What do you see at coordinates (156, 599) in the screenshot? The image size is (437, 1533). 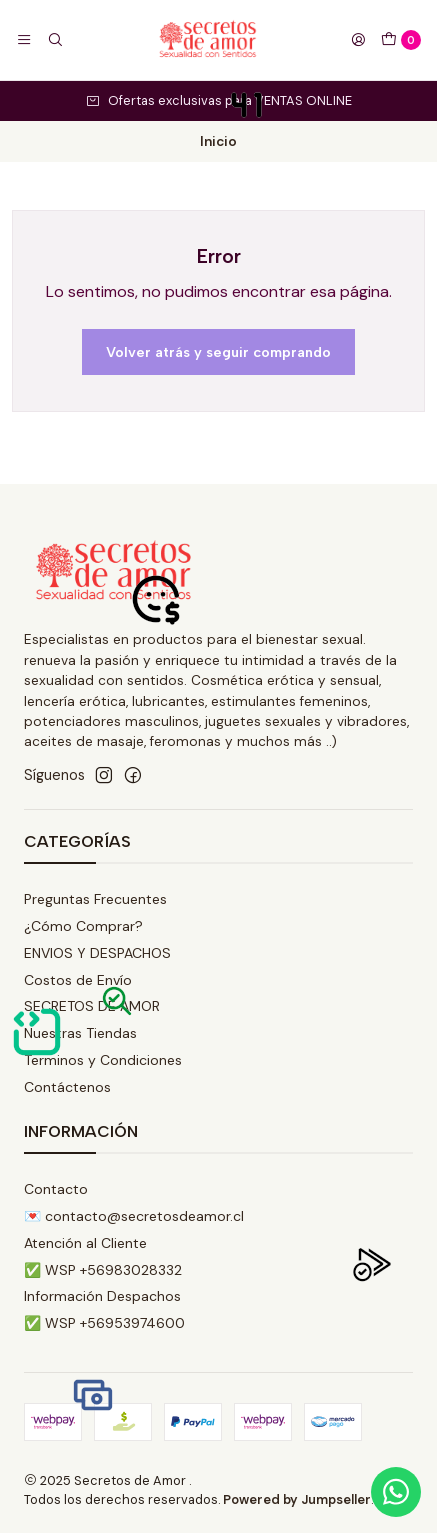 I see `view account balance or earnings` at bounding box center [156, 599].